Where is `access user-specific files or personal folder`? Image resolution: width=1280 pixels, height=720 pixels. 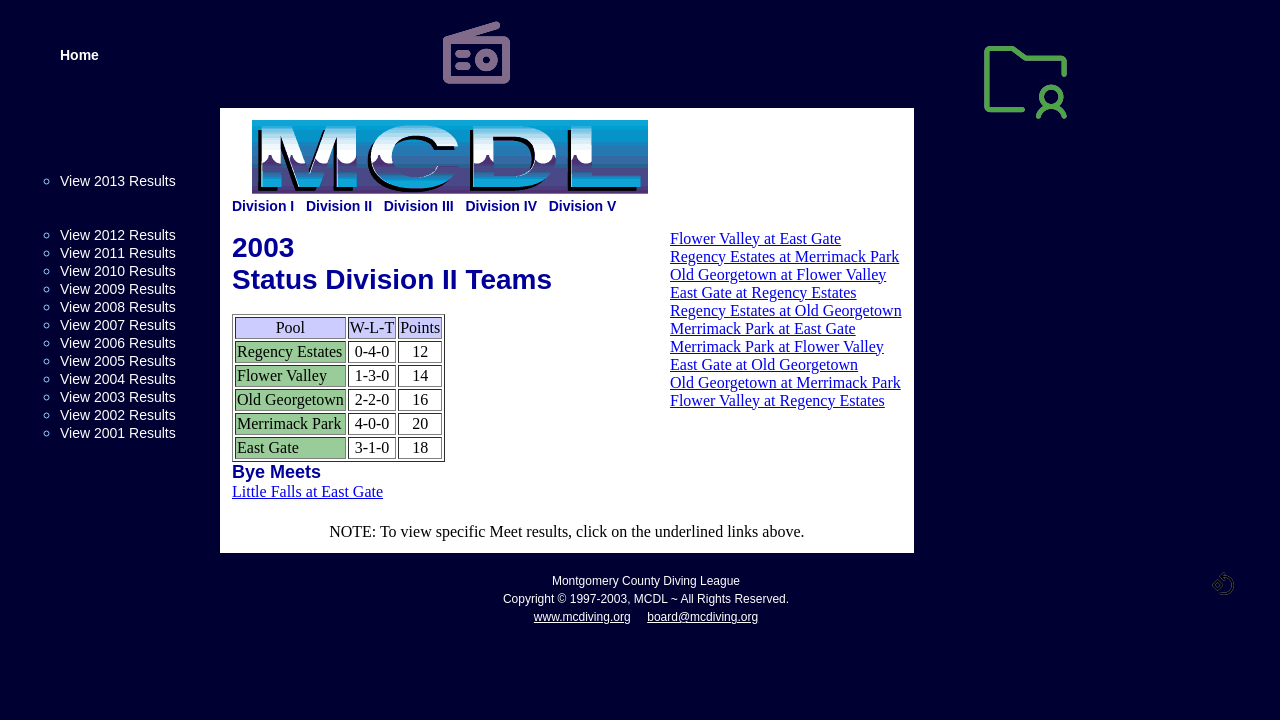 access user-specific files or personal folder is located at coordinates (1025, 77).